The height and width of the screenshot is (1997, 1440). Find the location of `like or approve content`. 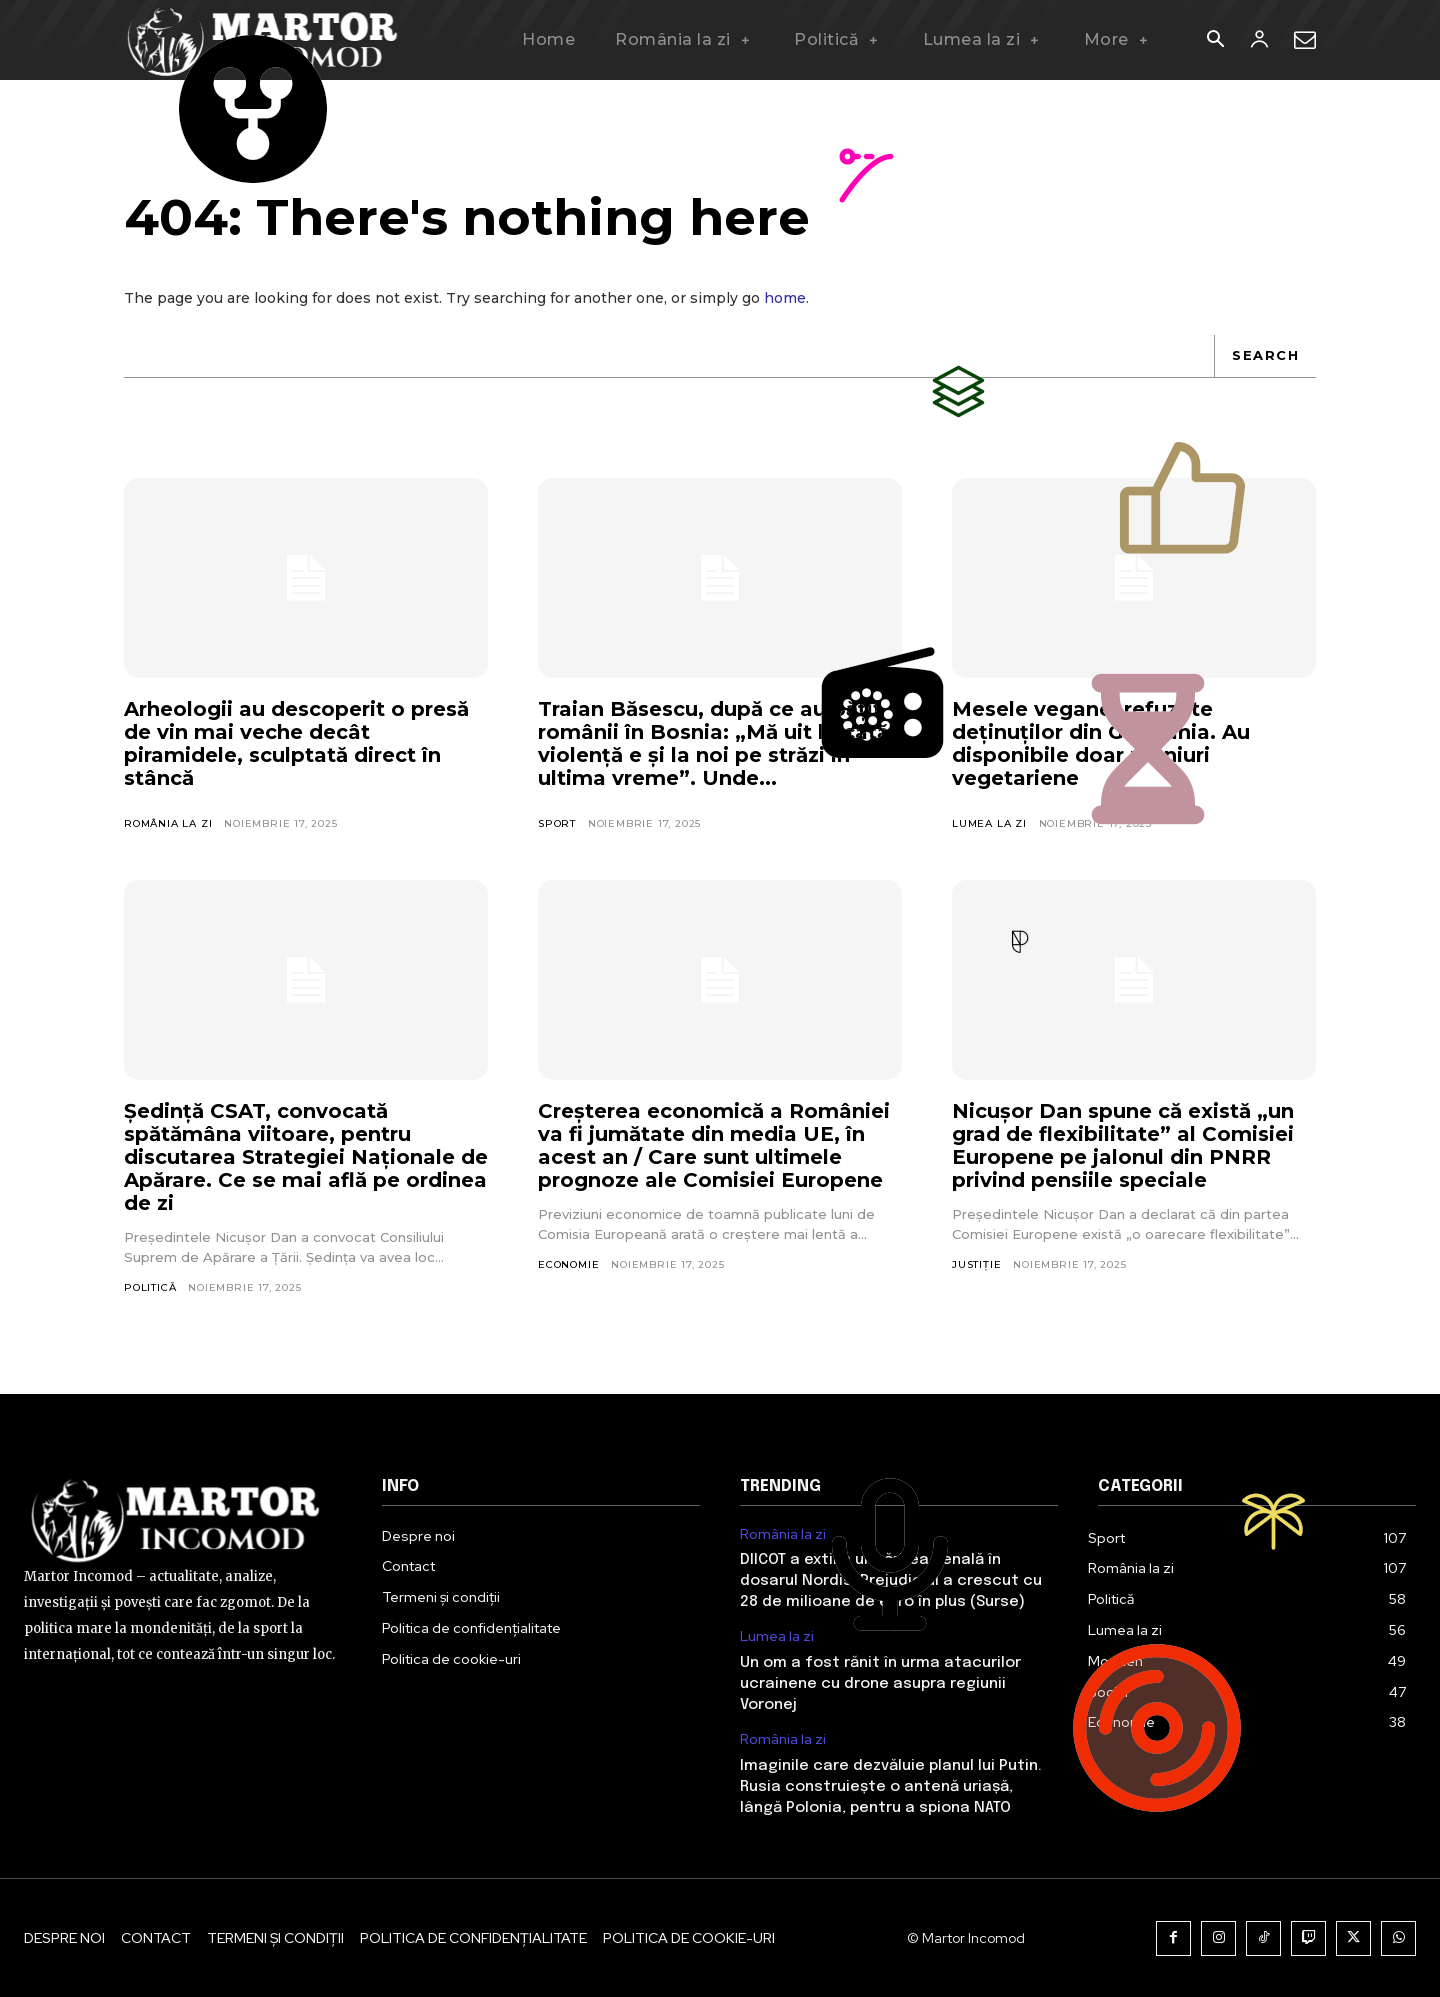

like or approve content is located at coordinates (1182, 504).